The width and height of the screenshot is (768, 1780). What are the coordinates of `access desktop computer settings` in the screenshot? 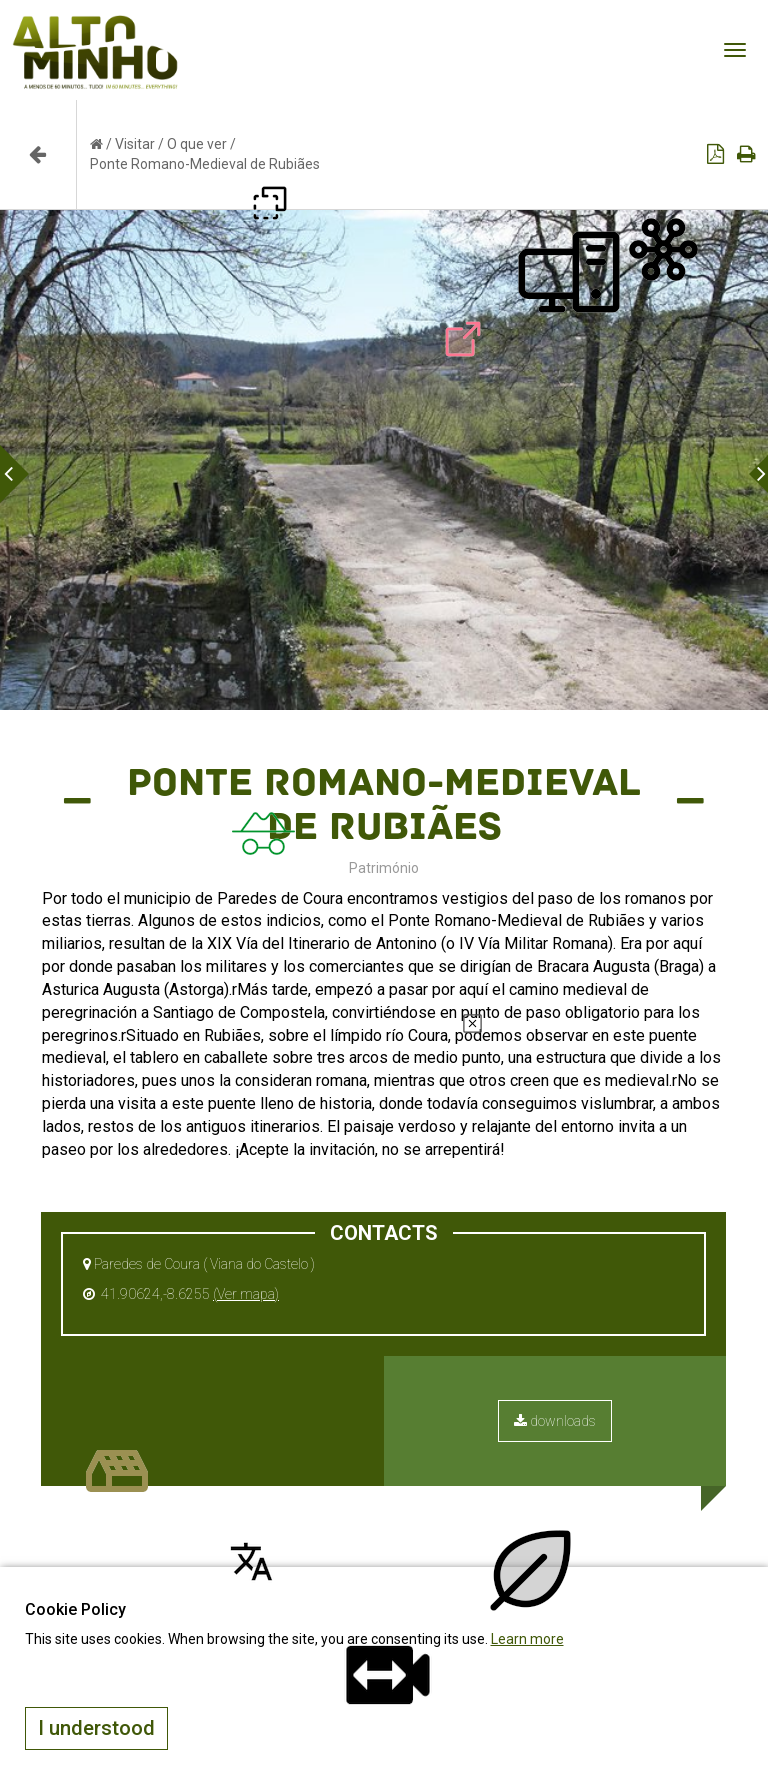 It's located at (569, 272).